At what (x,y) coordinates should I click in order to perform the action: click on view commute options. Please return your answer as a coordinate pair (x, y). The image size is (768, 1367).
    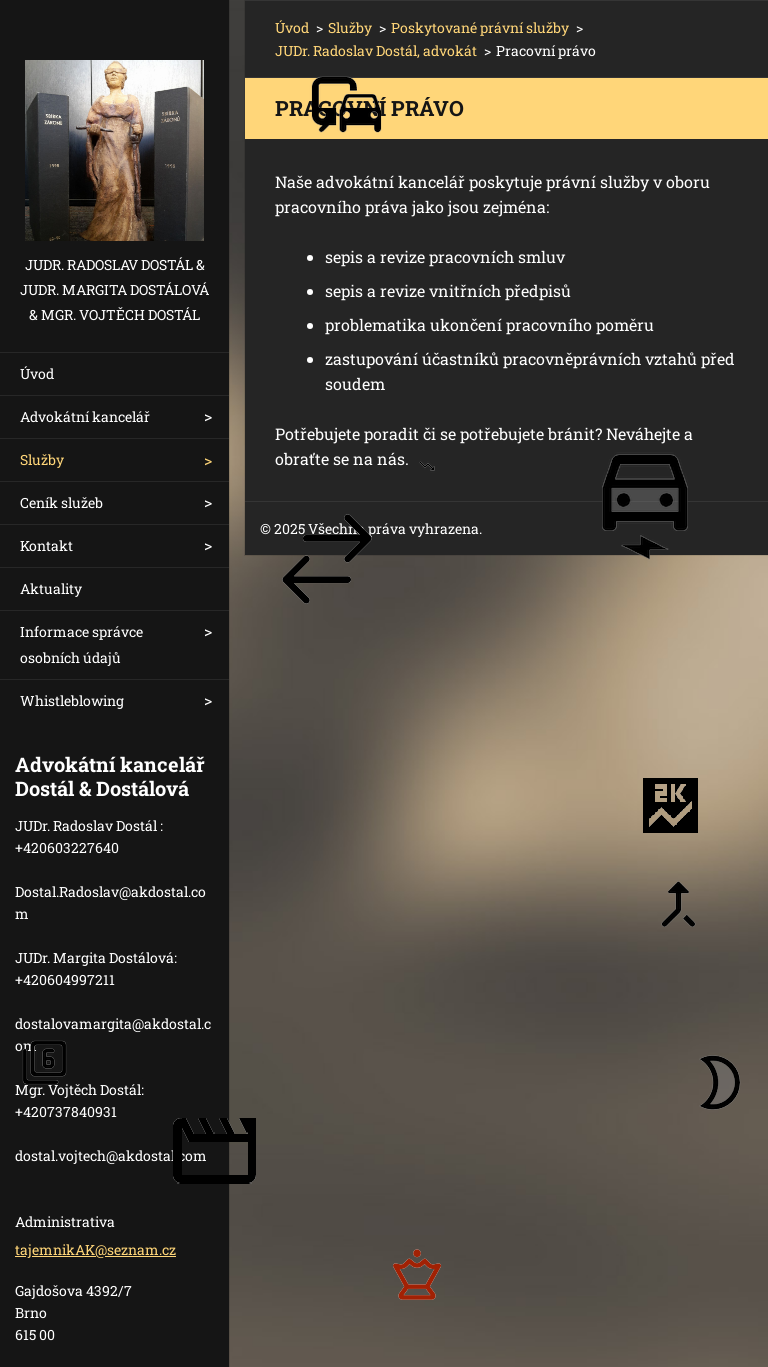
    Looking at the image, I should click on (346, 104).